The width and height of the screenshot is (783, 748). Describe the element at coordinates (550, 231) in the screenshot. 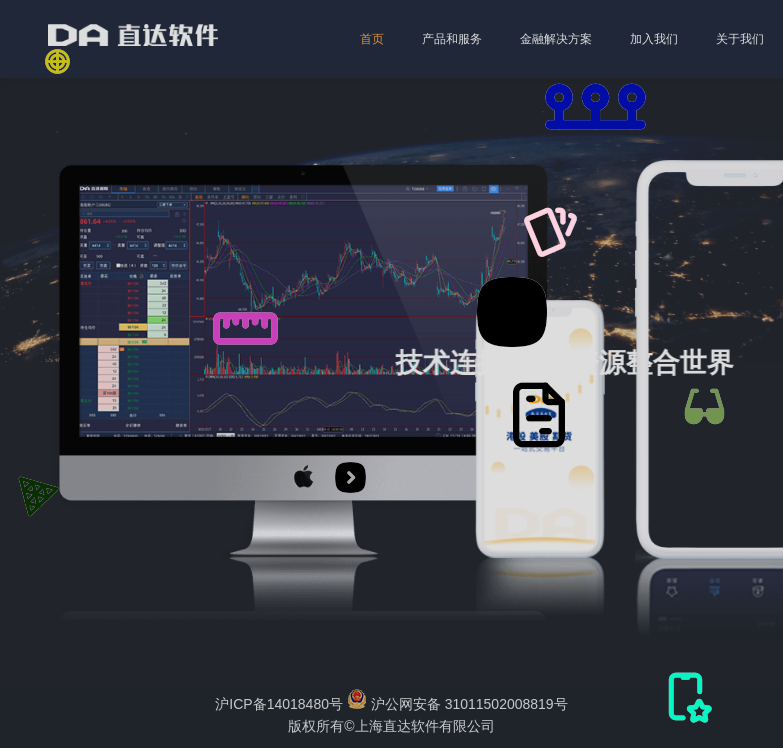

I see `view your saved cards or card collection` at that location.